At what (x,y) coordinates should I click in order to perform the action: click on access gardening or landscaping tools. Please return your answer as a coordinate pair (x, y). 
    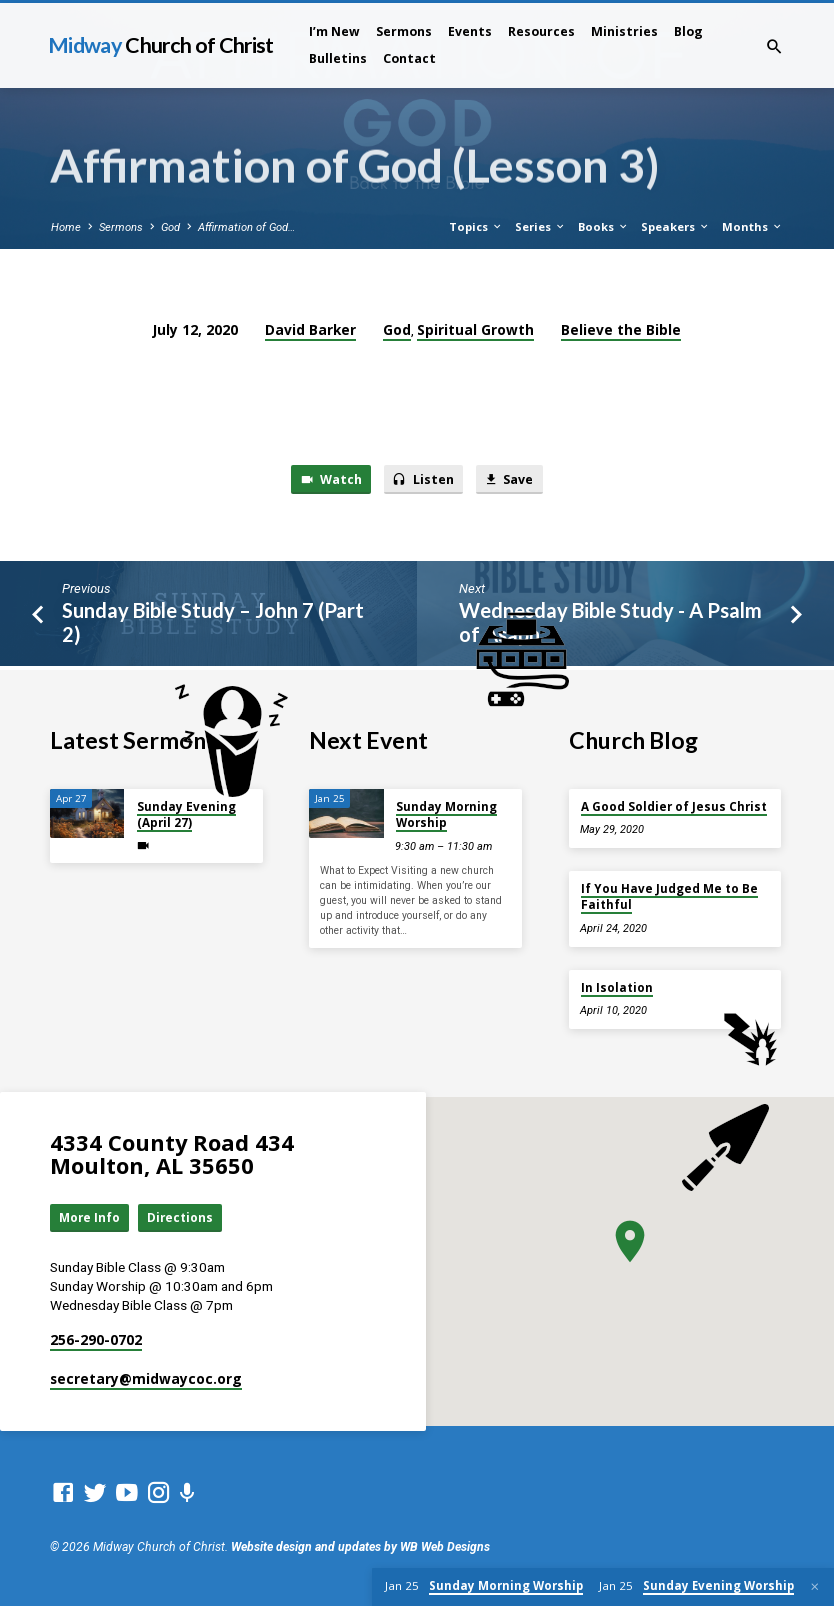
    Looking at the image, I should click on (725, 1147).